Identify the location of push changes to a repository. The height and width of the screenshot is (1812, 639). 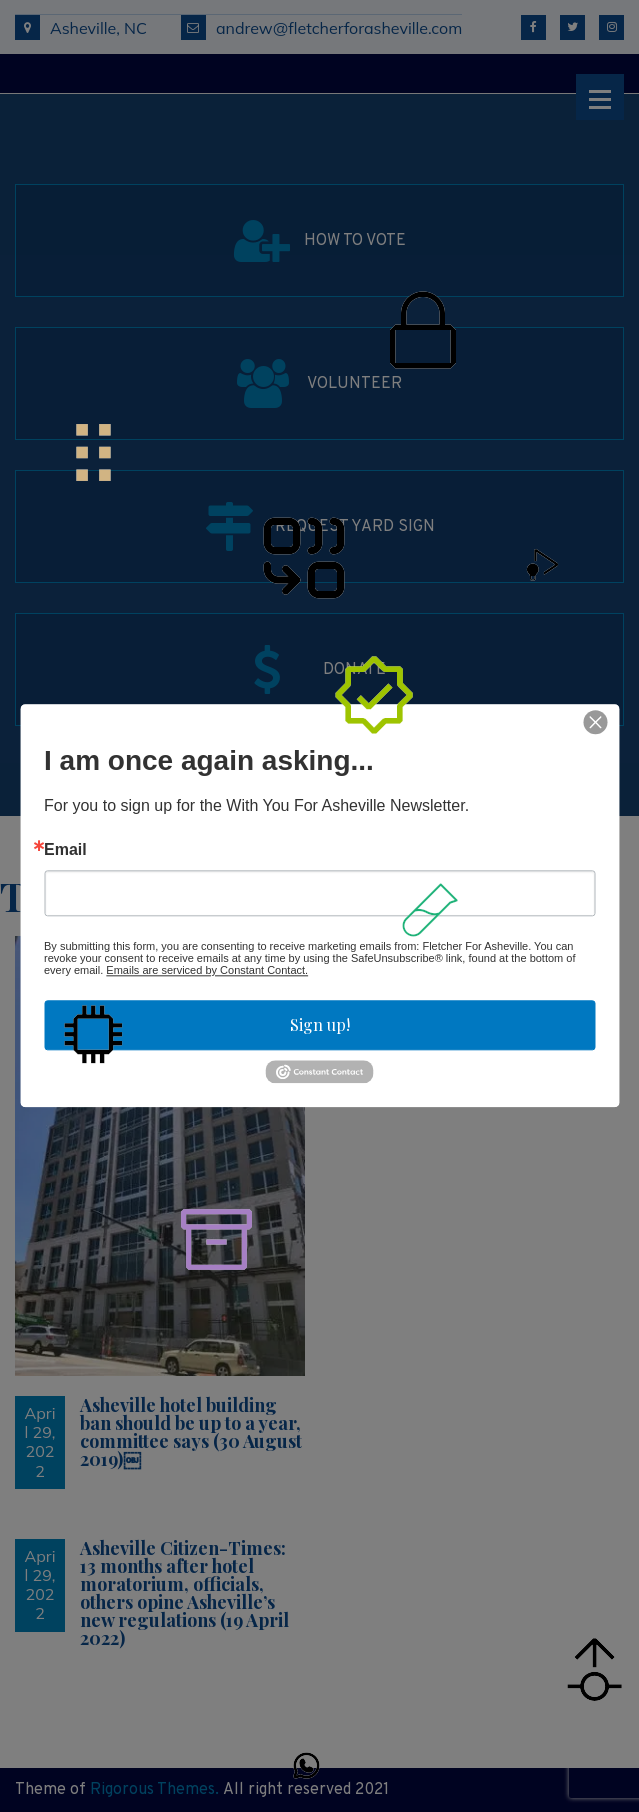
(592, 1667).